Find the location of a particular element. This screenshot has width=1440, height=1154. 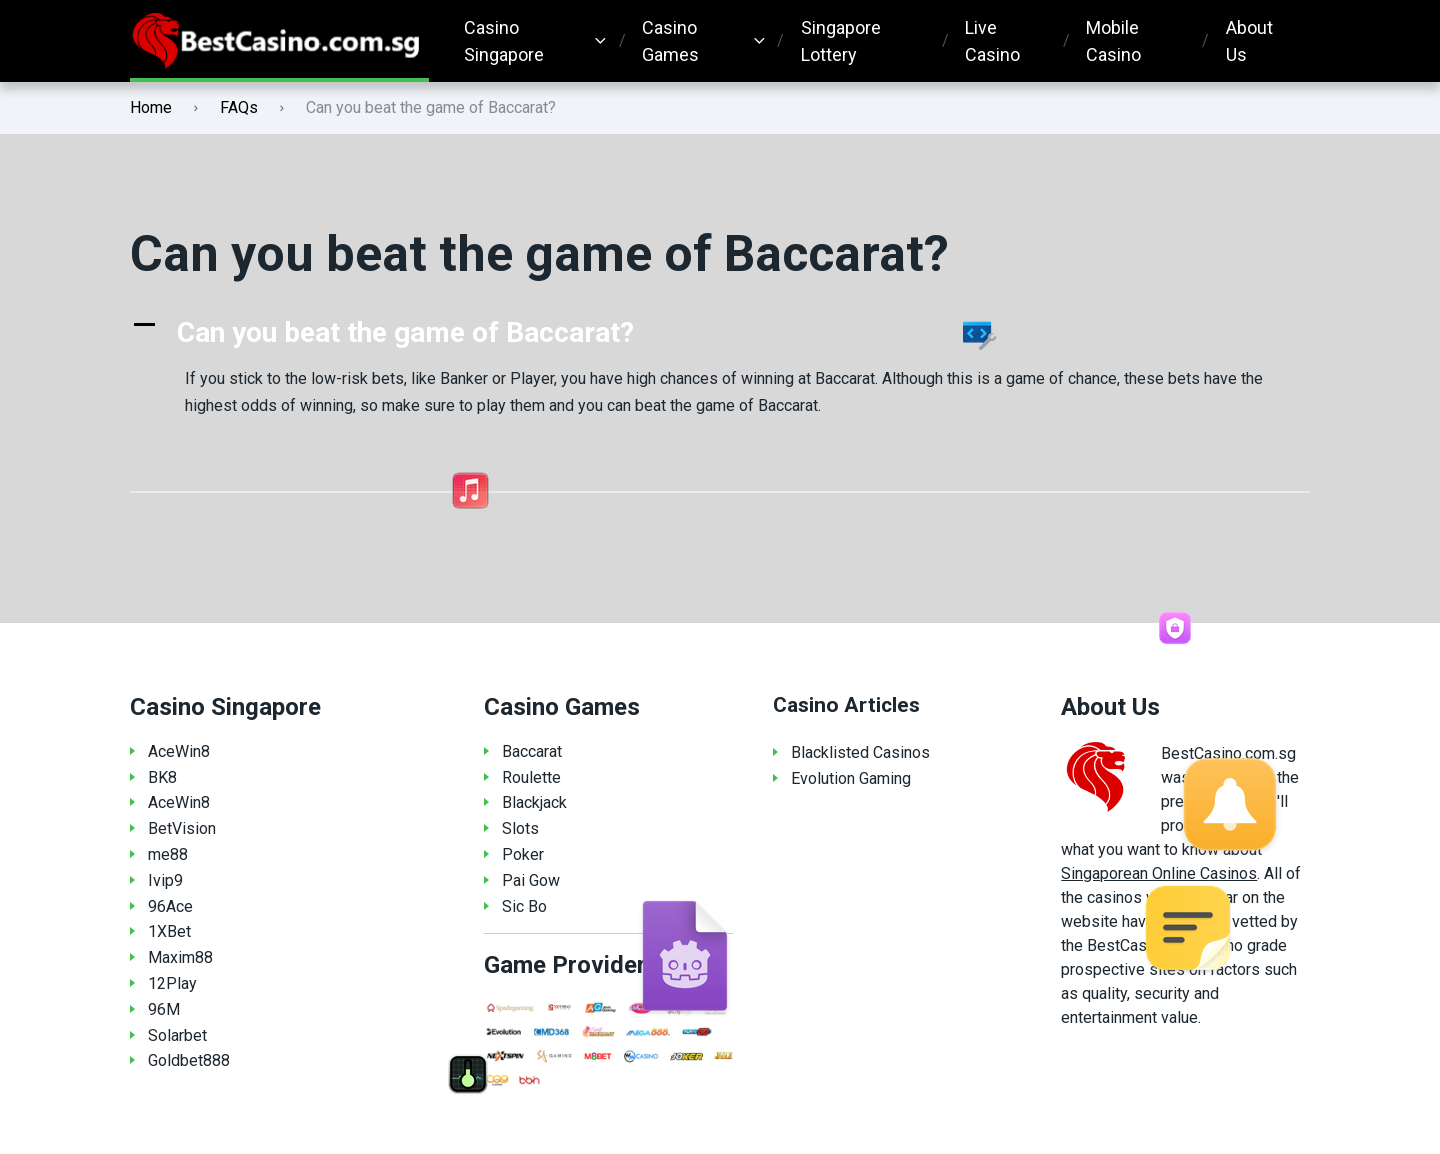

open the stickies app for quick notes is located at coordinates (1188, 928).